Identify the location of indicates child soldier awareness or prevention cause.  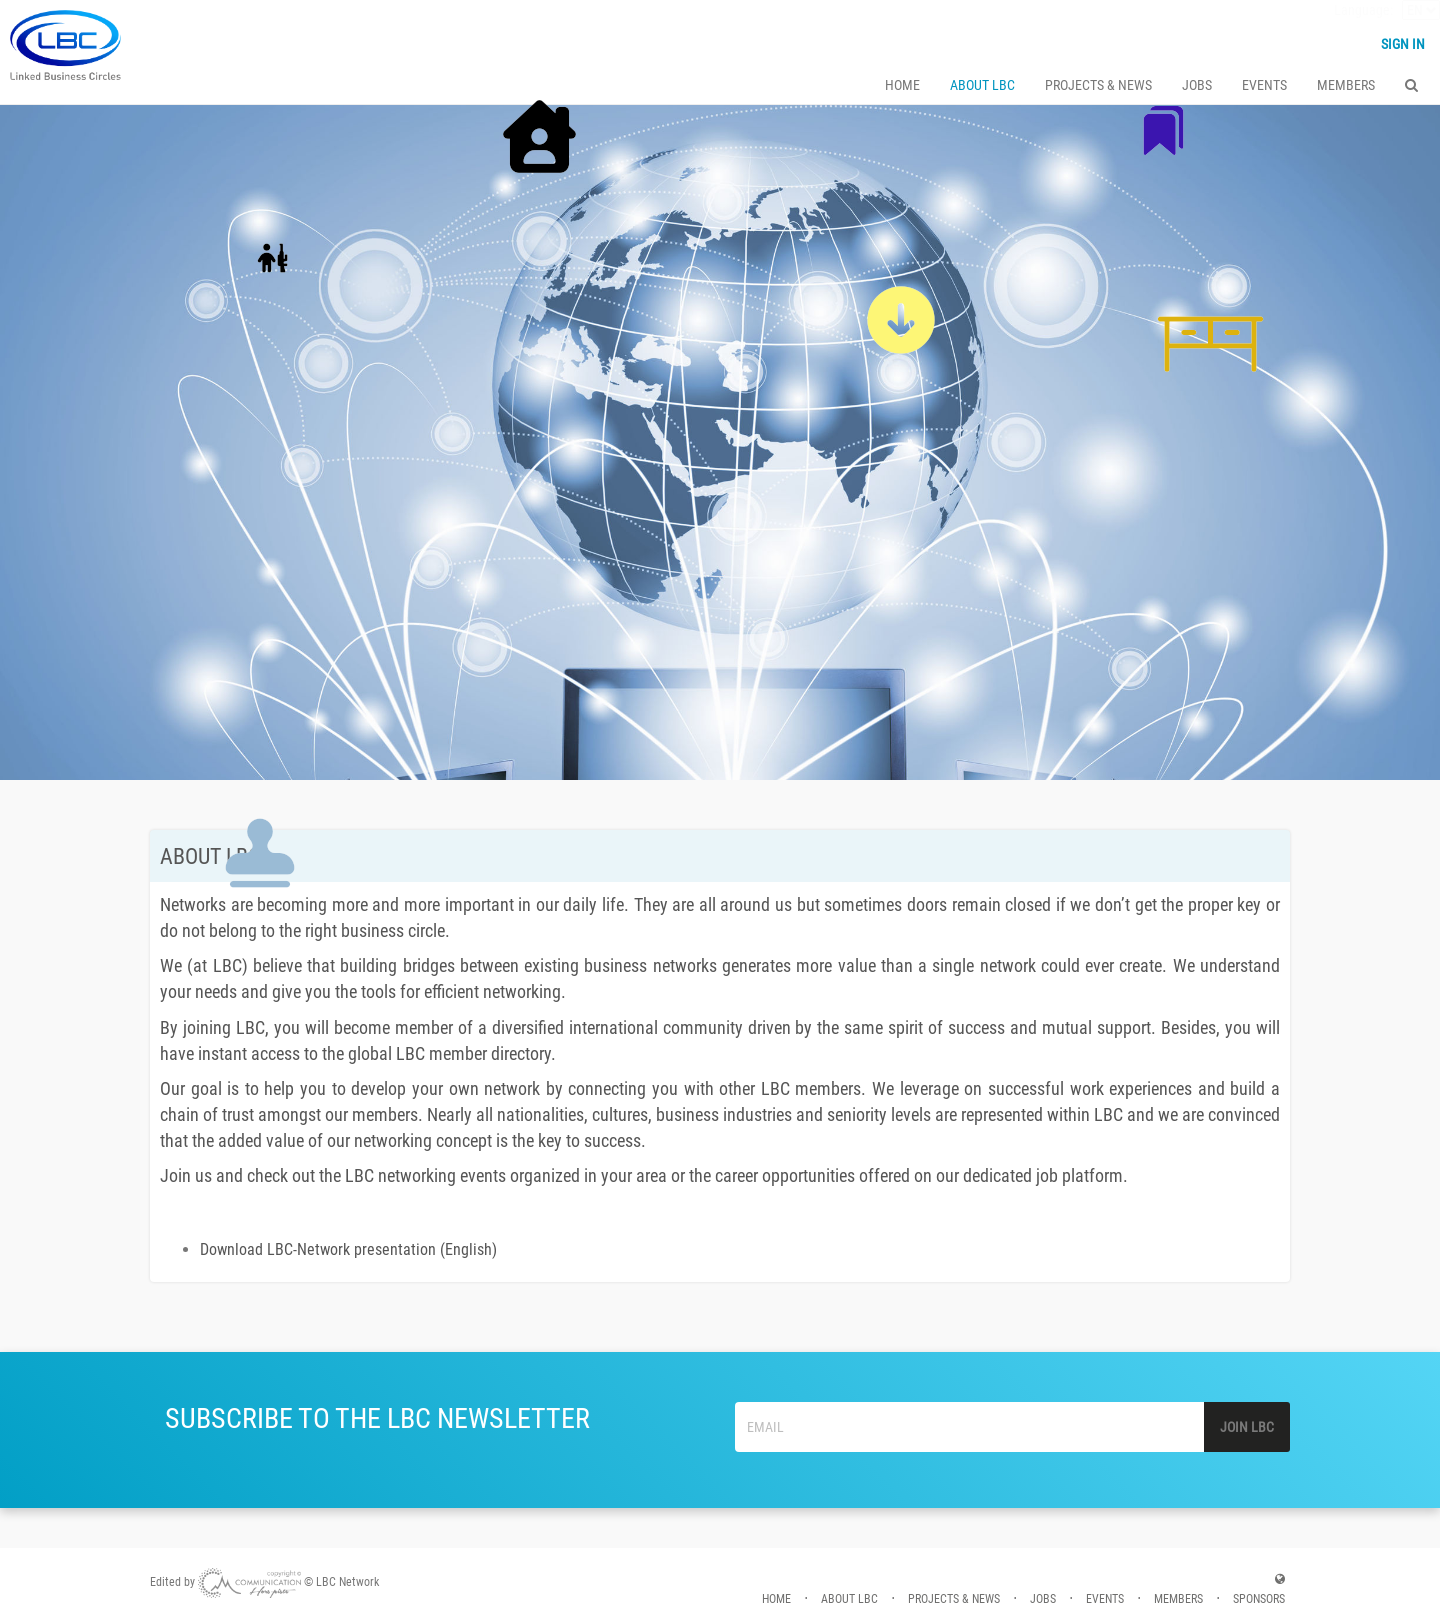
(273, 258).